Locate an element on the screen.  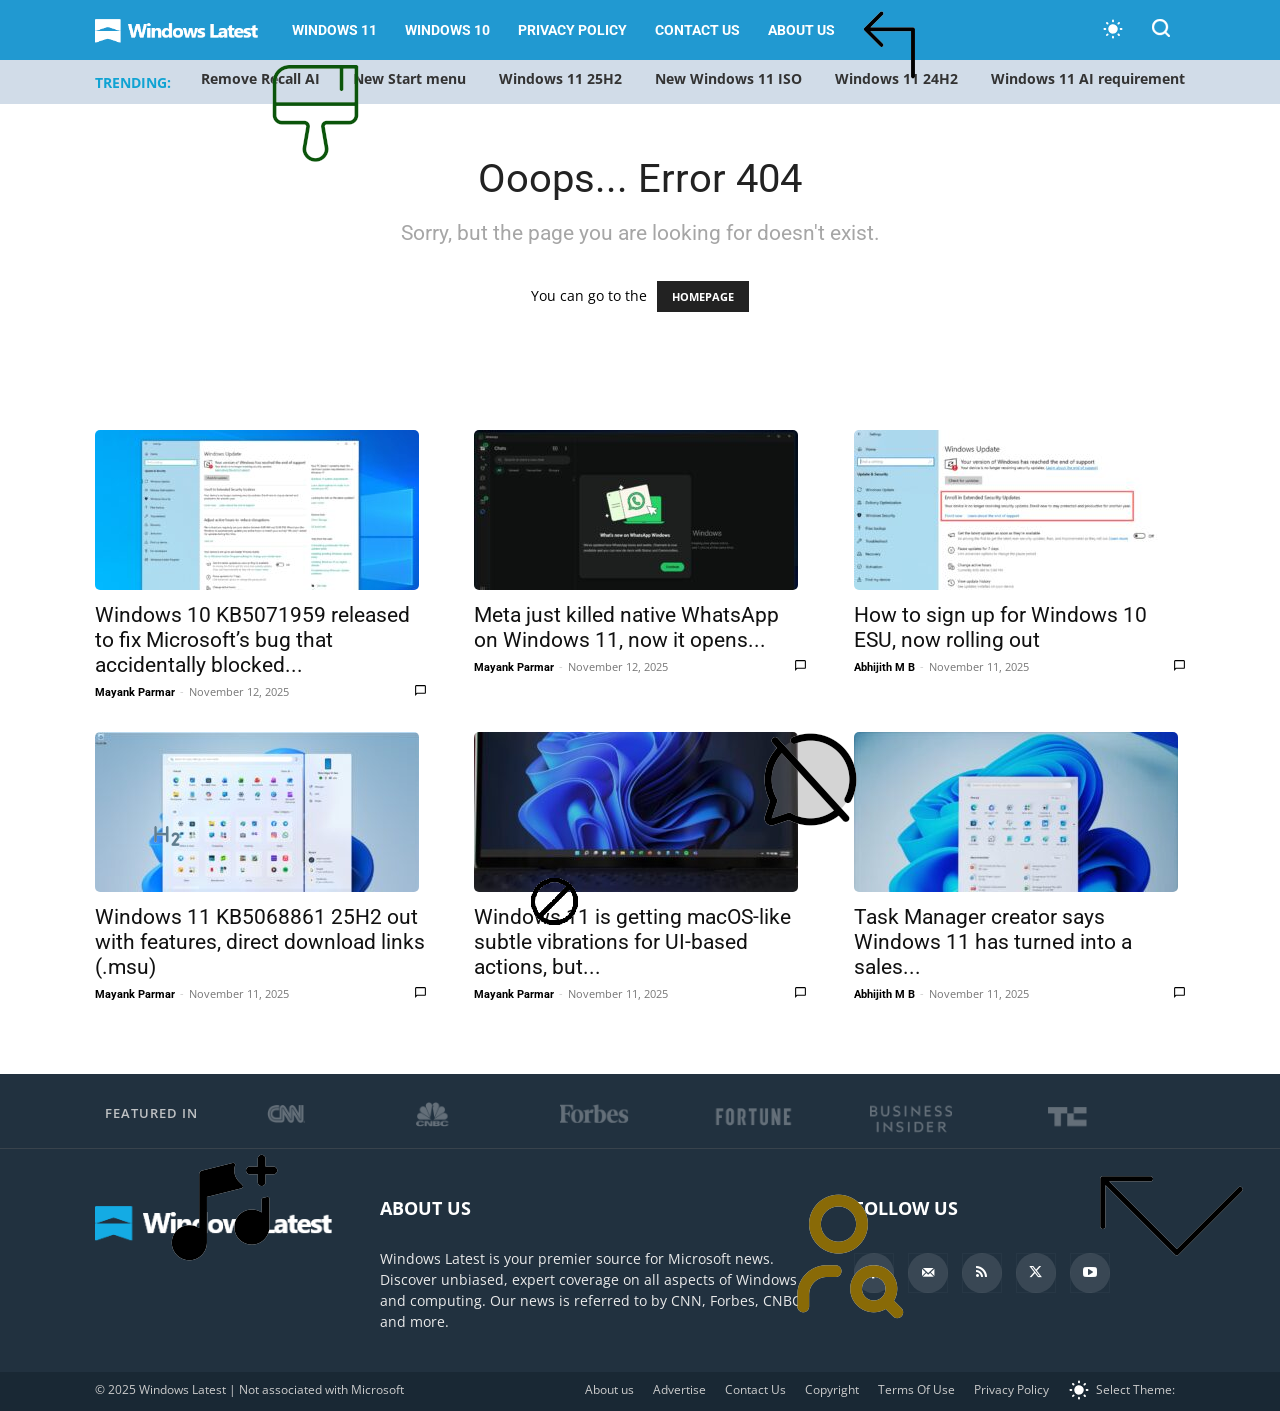
format text as heading level 2 is located at coordinates (165, 835).